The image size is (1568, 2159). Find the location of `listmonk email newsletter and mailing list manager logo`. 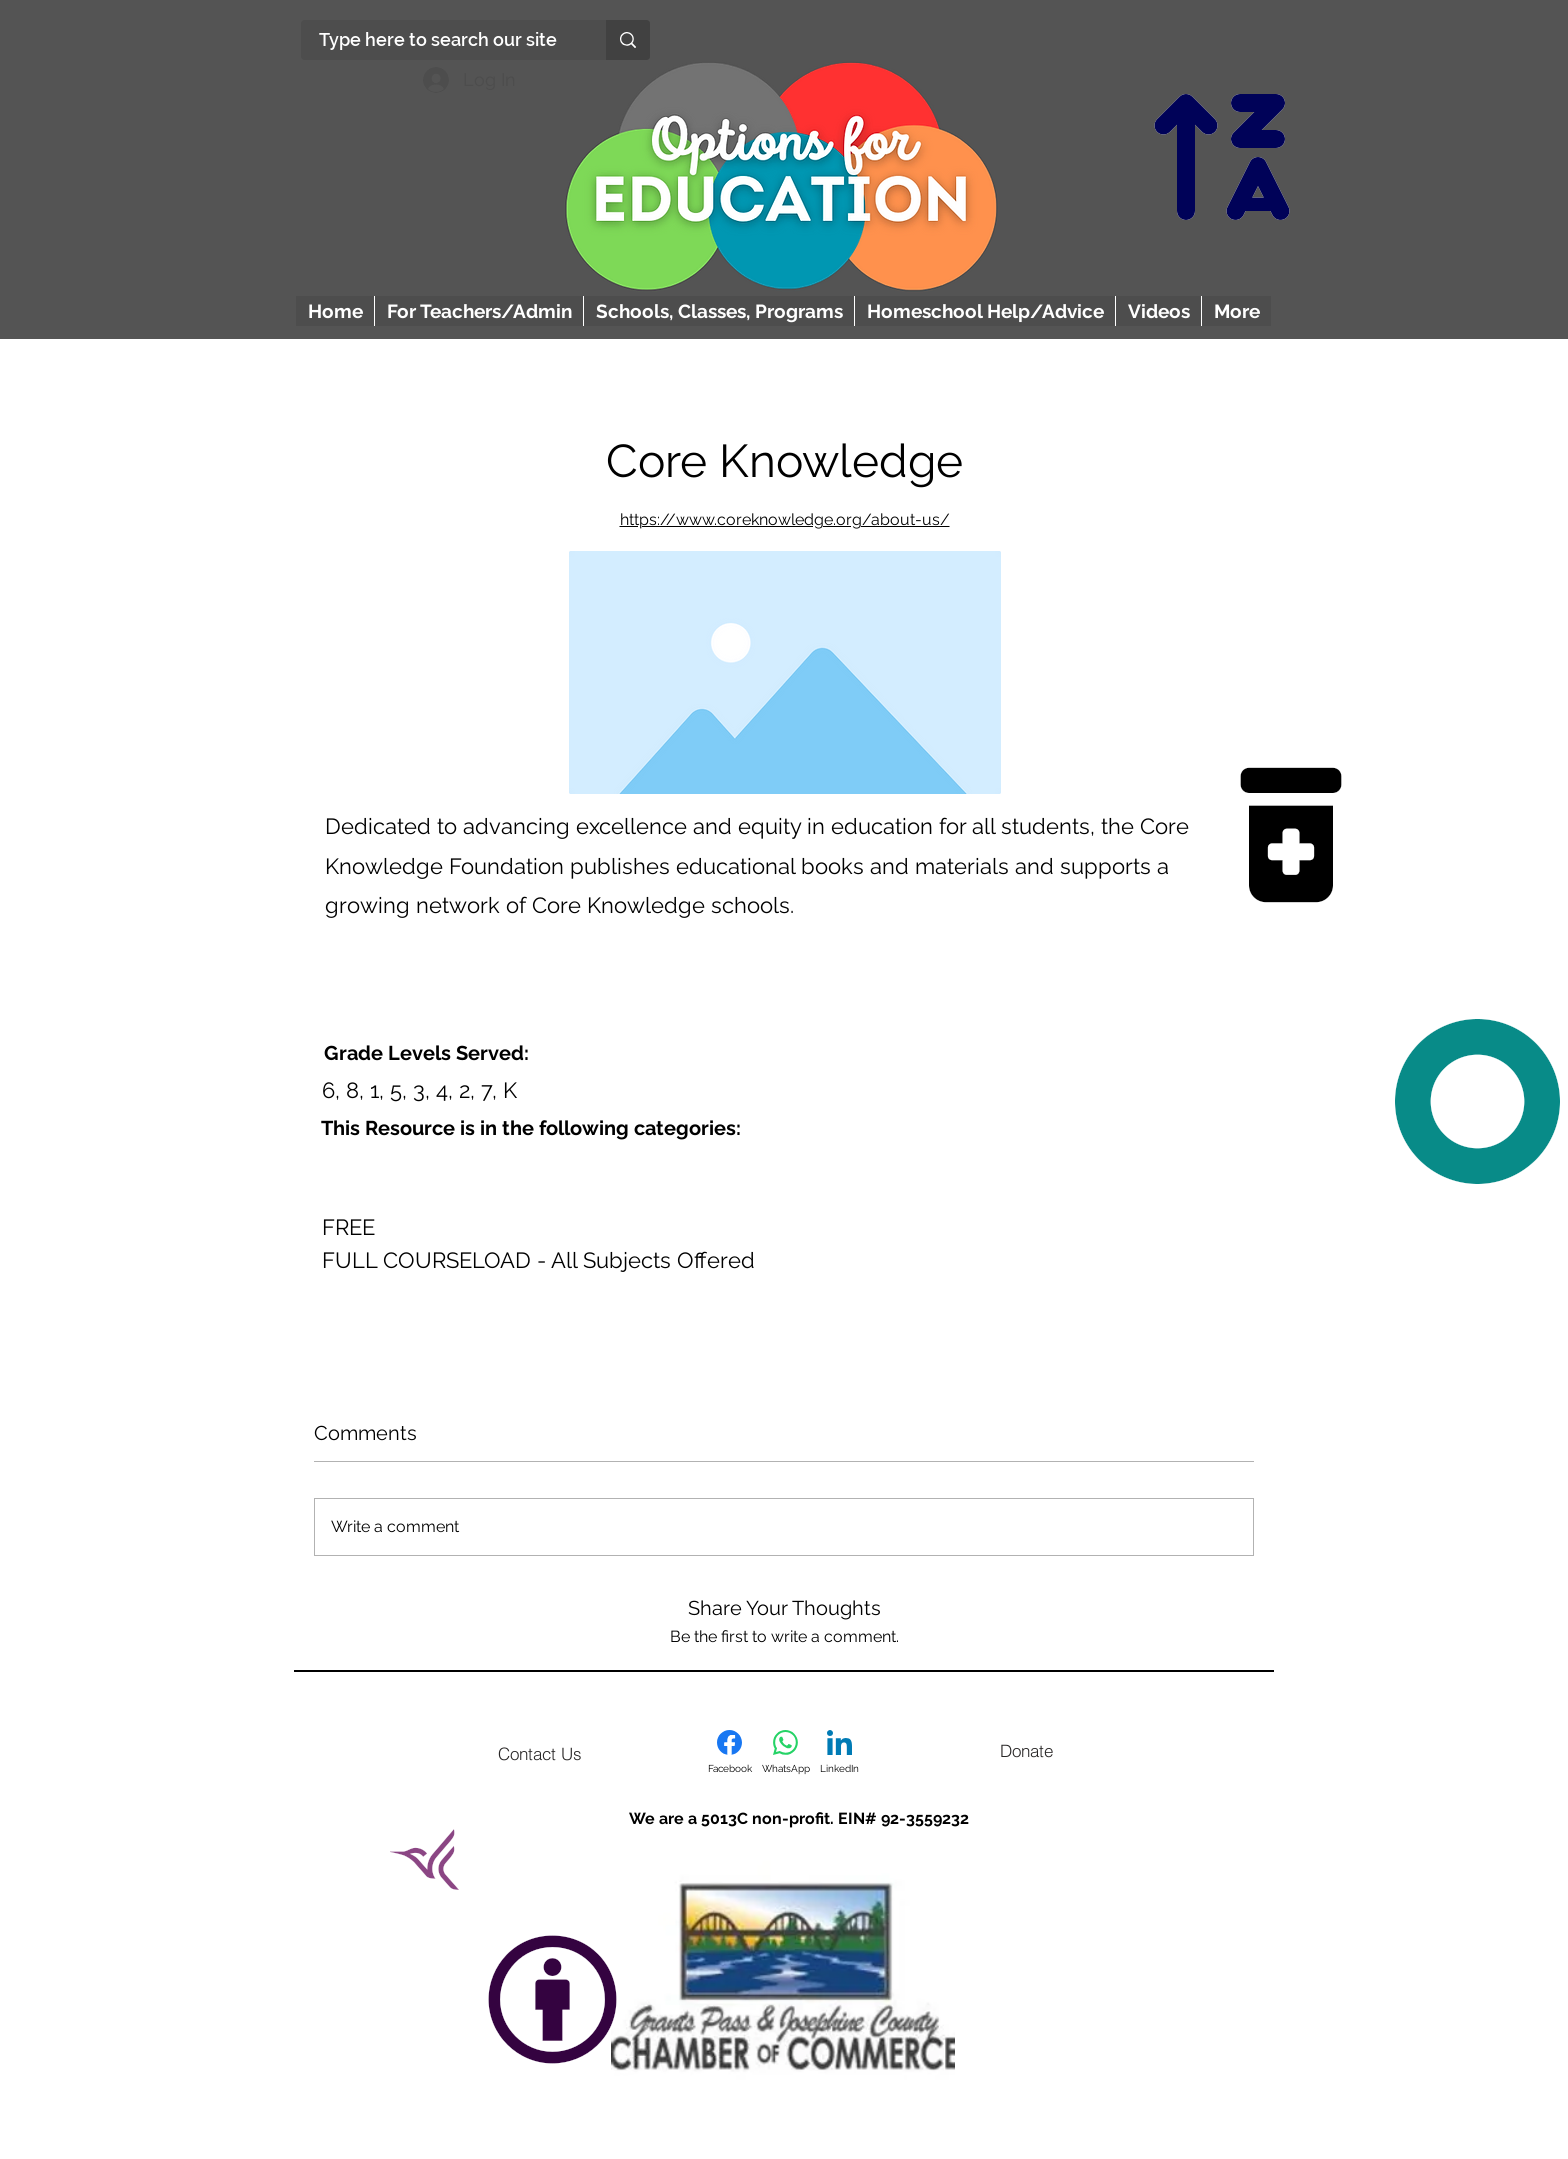

listmonk email newsletter and mailing list manager logo is located at coordinates (1477, 1101).